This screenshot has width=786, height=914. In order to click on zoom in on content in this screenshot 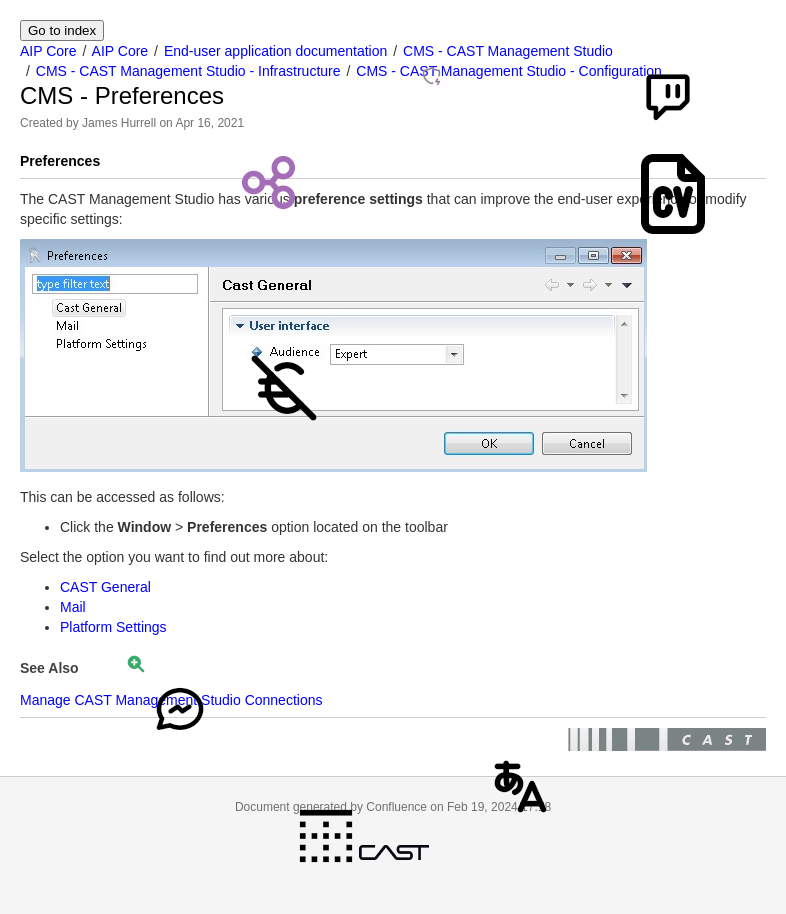, I will do `click(136, 664)`.